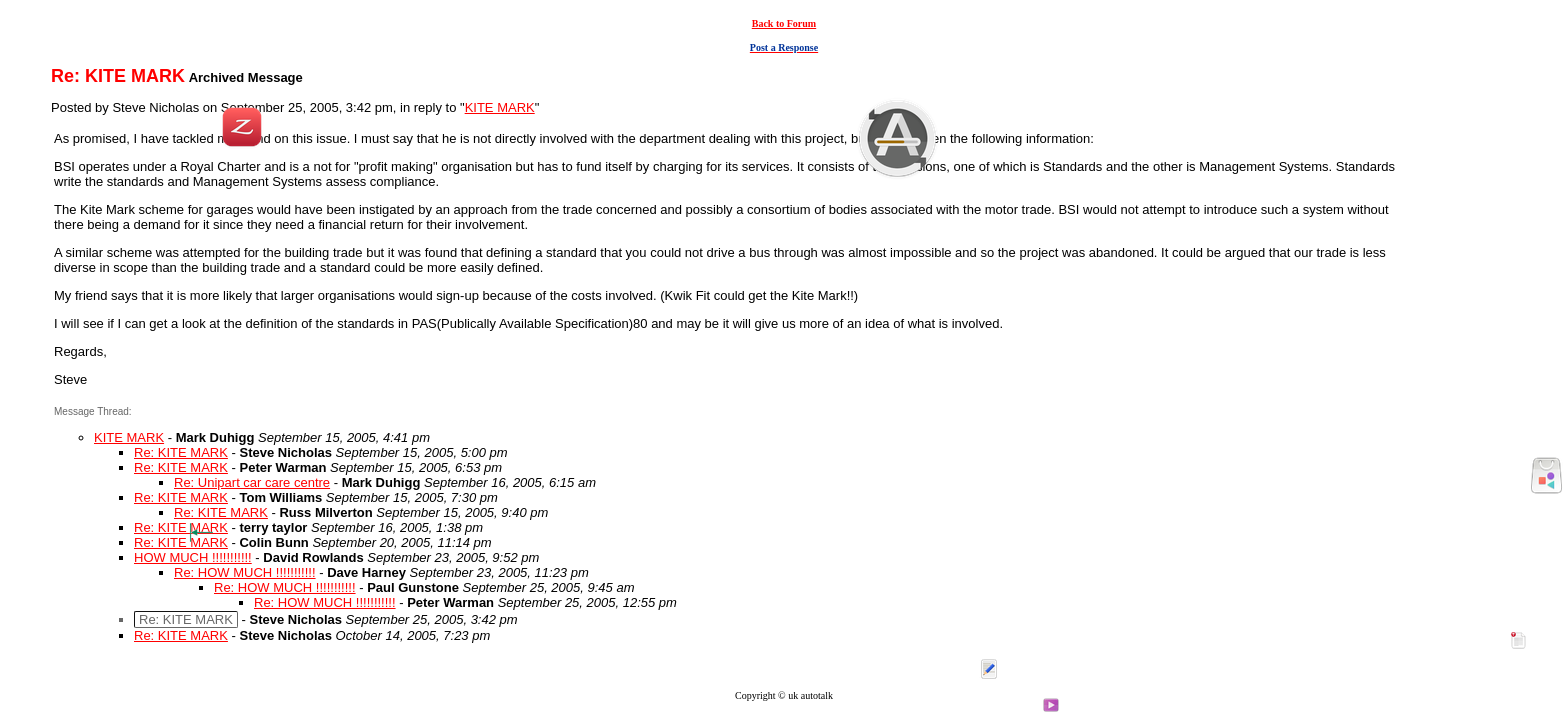  What do you see at coordinates (989, 669) in the screenshot?
I see `open gedit text editor` at bounding box center [989, 669].